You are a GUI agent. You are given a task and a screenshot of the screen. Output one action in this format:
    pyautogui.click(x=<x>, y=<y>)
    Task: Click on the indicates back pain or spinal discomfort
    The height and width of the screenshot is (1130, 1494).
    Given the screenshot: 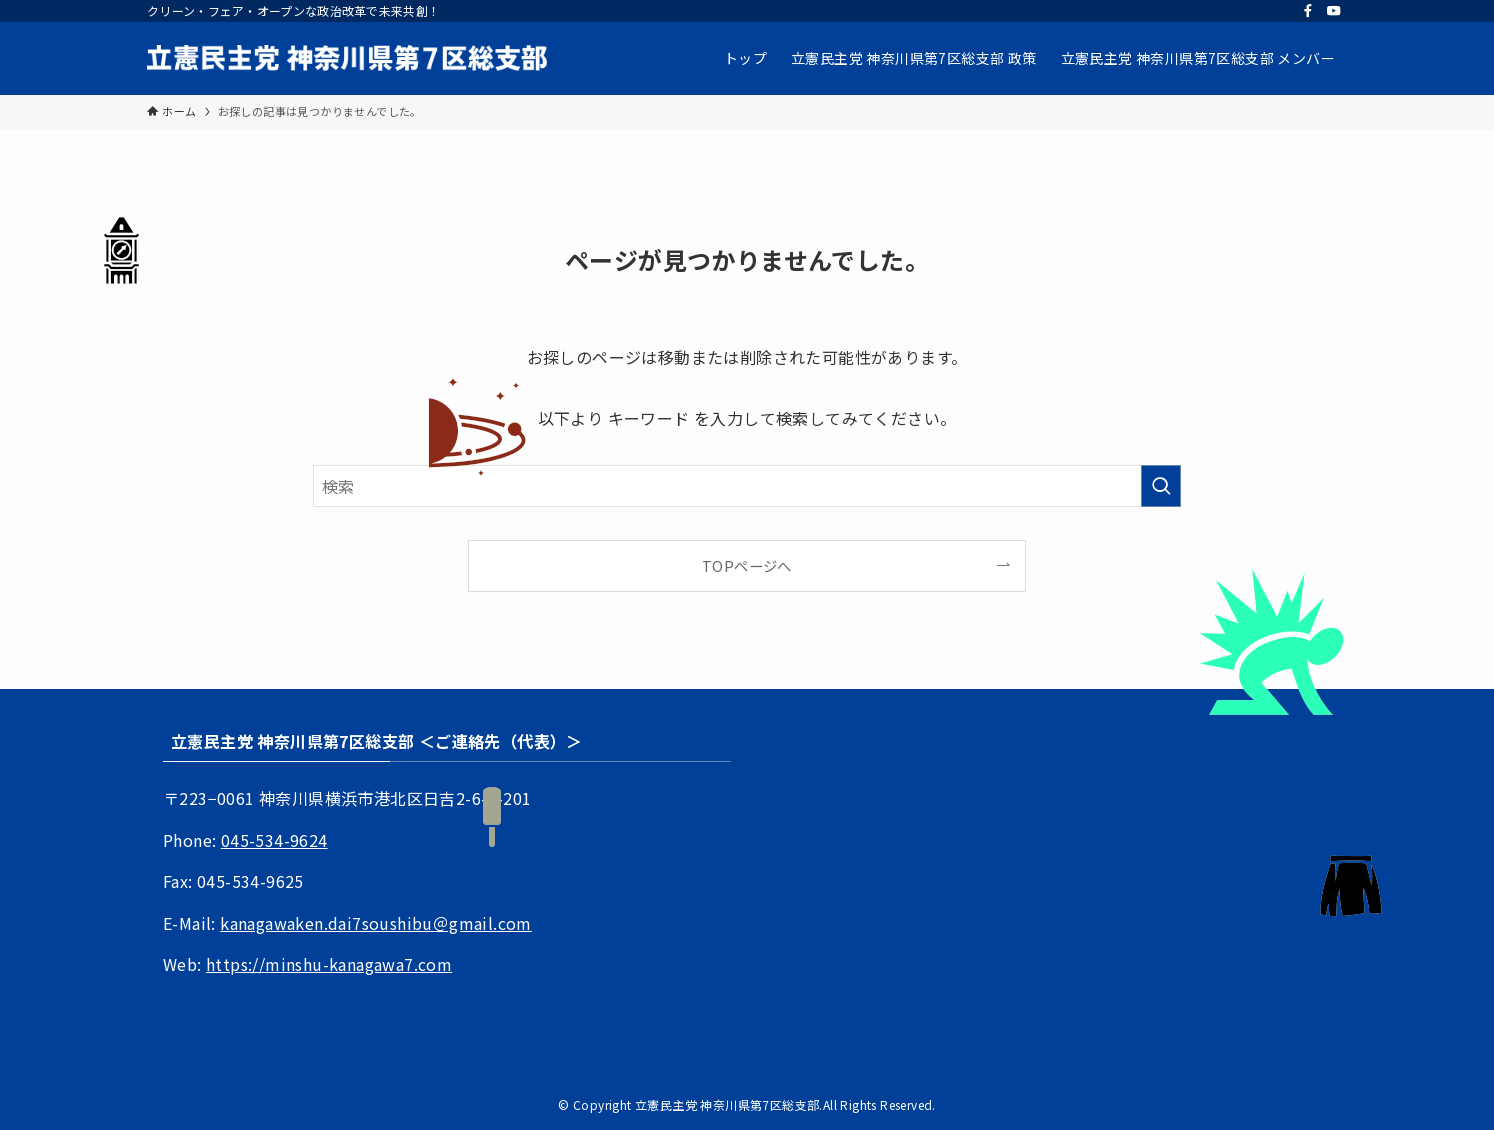 What is the action you would take?
    pyautogui.click(x=1269, y=641)
    